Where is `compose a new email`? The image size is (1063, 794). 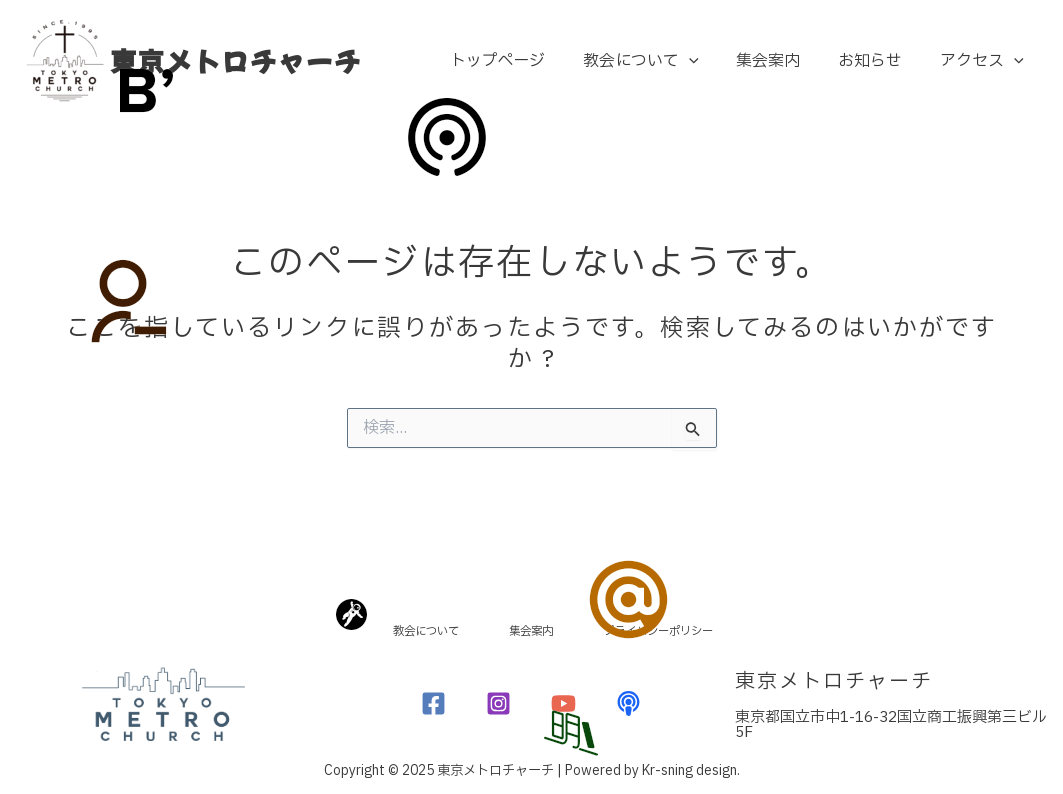
compose a new email is located at coordinates (628, 599).